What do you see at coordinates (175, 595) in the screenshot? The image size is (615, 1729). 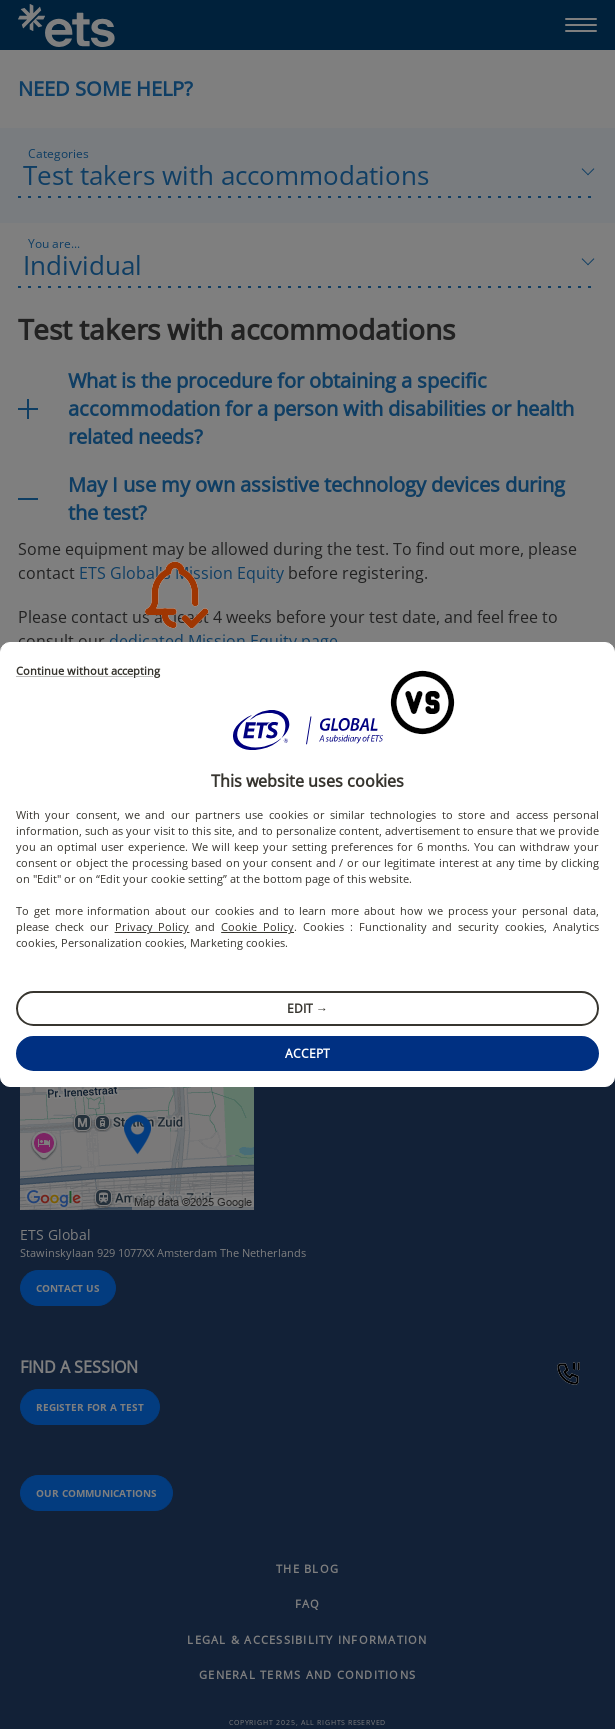 I see `notification successfully enabled` at bounding box center [175, 595].